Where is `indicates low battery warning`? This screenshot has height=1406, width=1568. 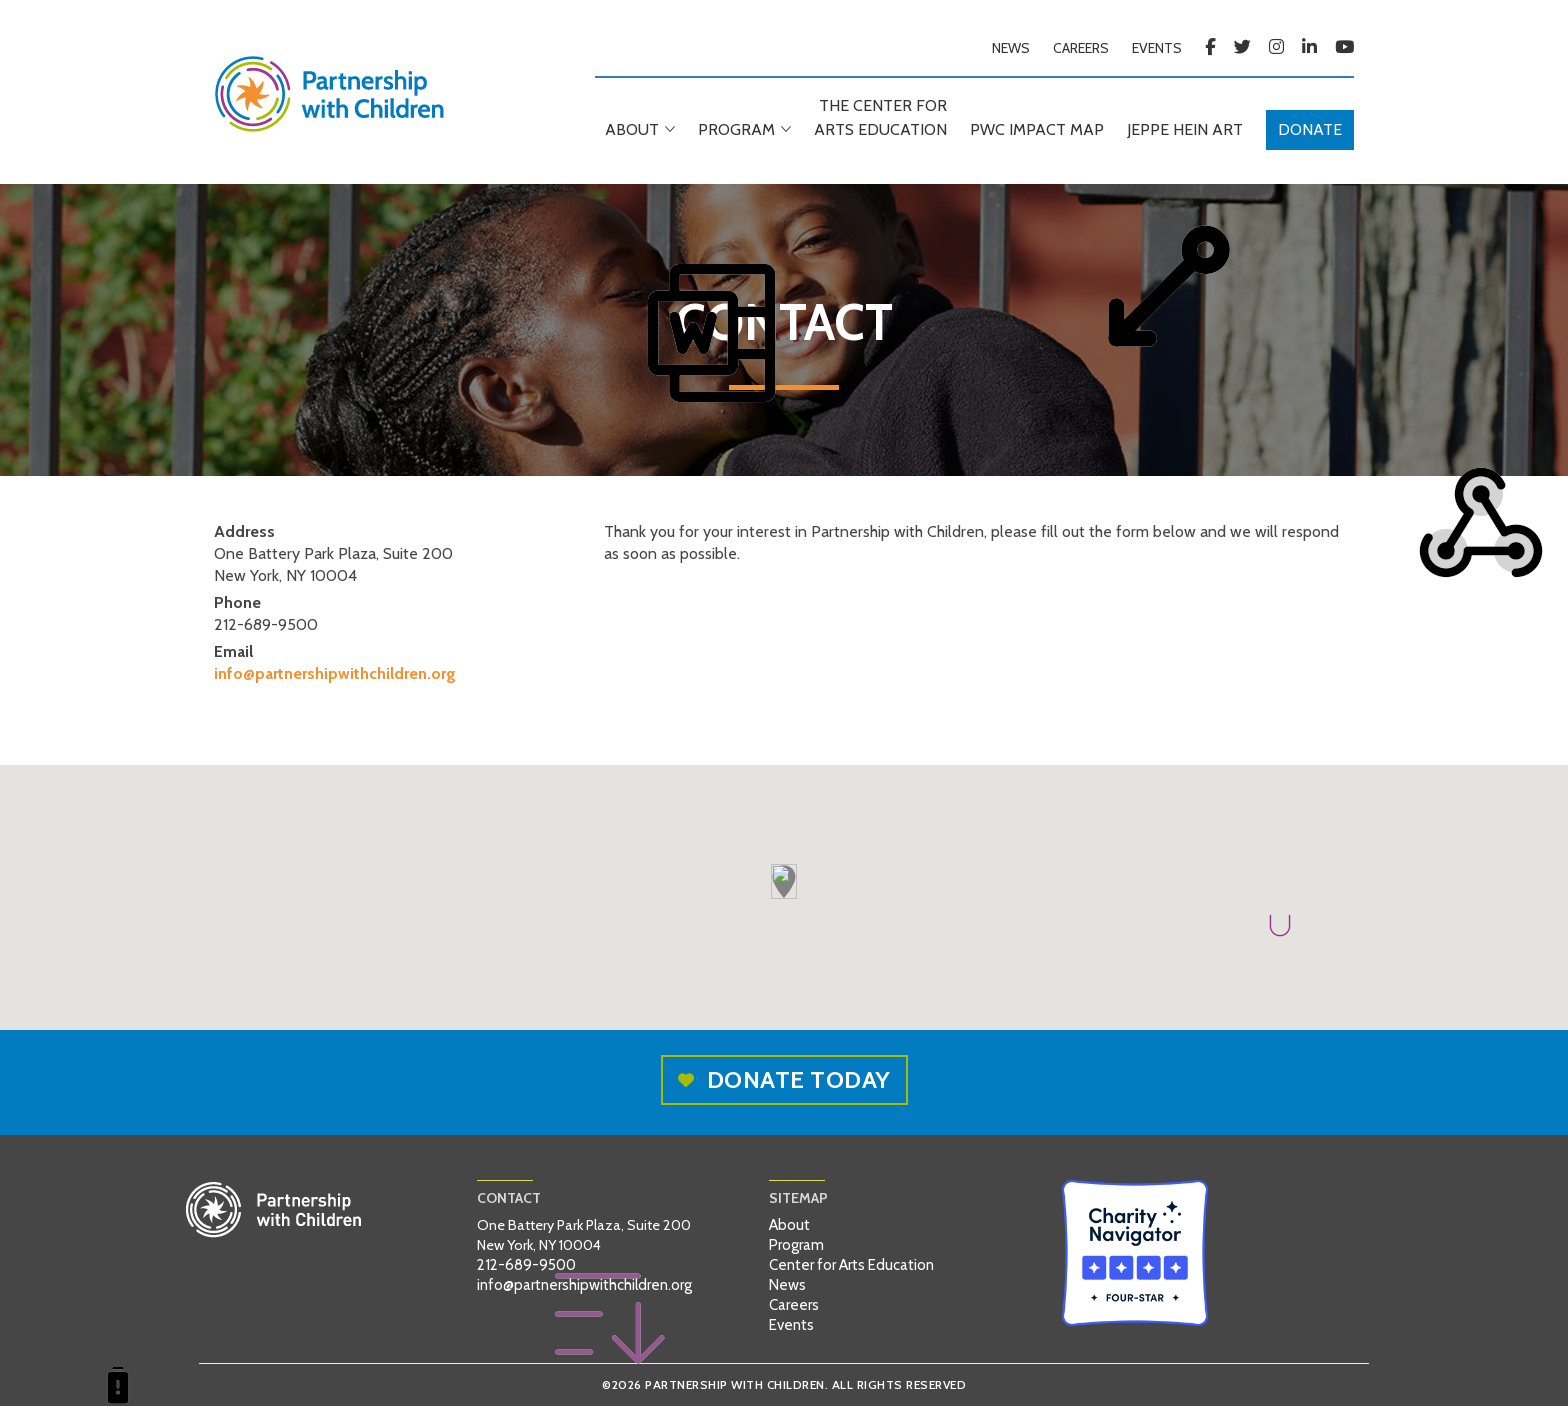
indicates low battery warning is located at coordinates (118, 1386).